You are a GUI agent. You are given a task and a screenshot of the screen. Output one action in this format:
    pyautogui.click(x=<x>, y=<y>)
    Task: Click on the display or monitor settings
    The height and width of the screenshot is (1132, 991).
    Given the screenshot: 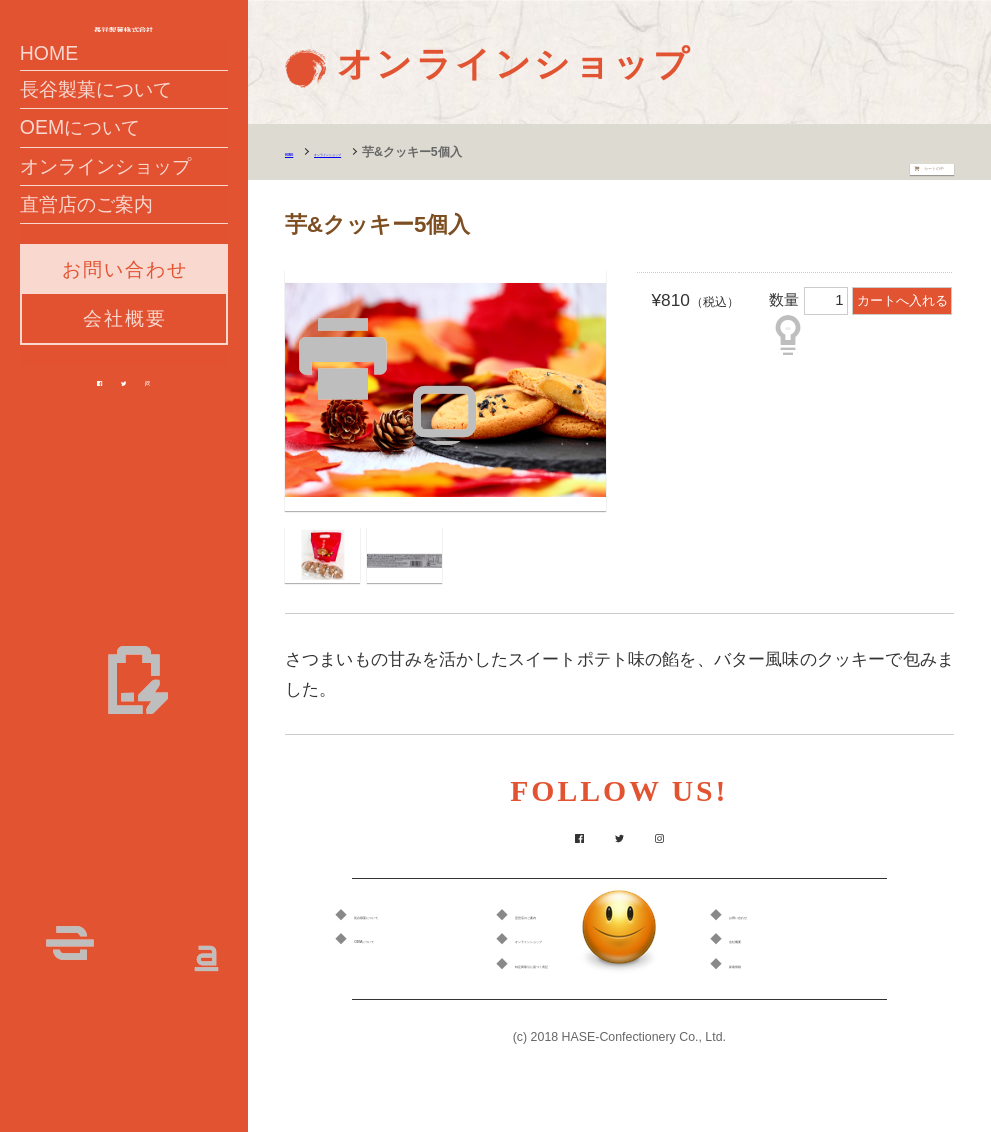 What is the action you would take?
    pyautogui.click(x=444, y=413)
    